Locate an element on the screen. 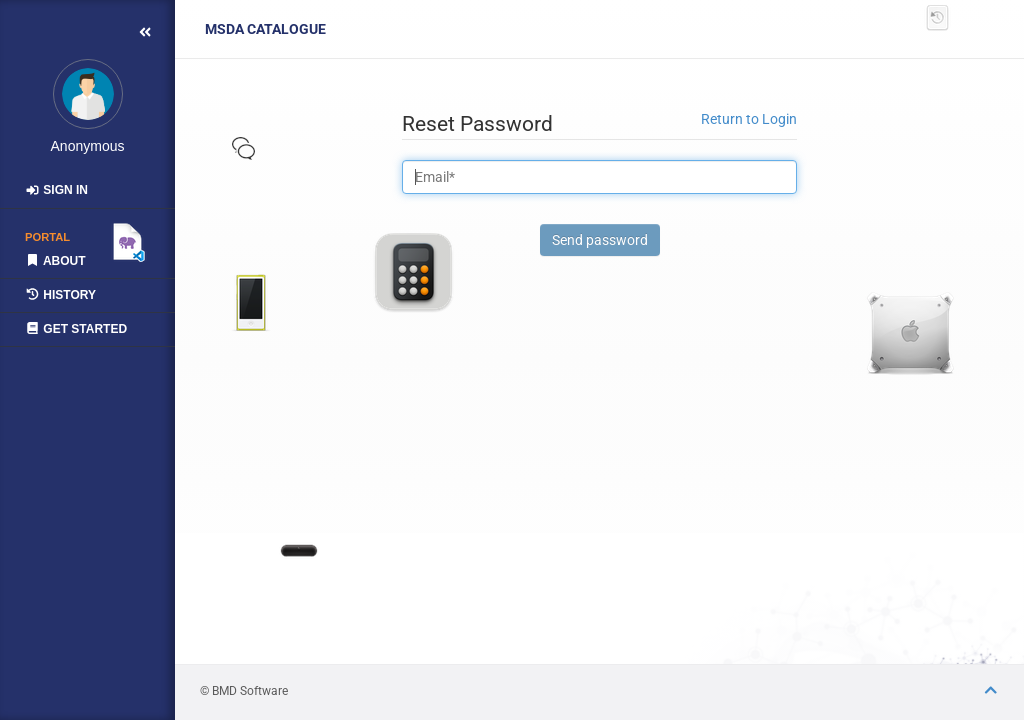 The width and height of the screenshot is (1024, 720). a deleted file in the trash is located at coordinates (937, 17).